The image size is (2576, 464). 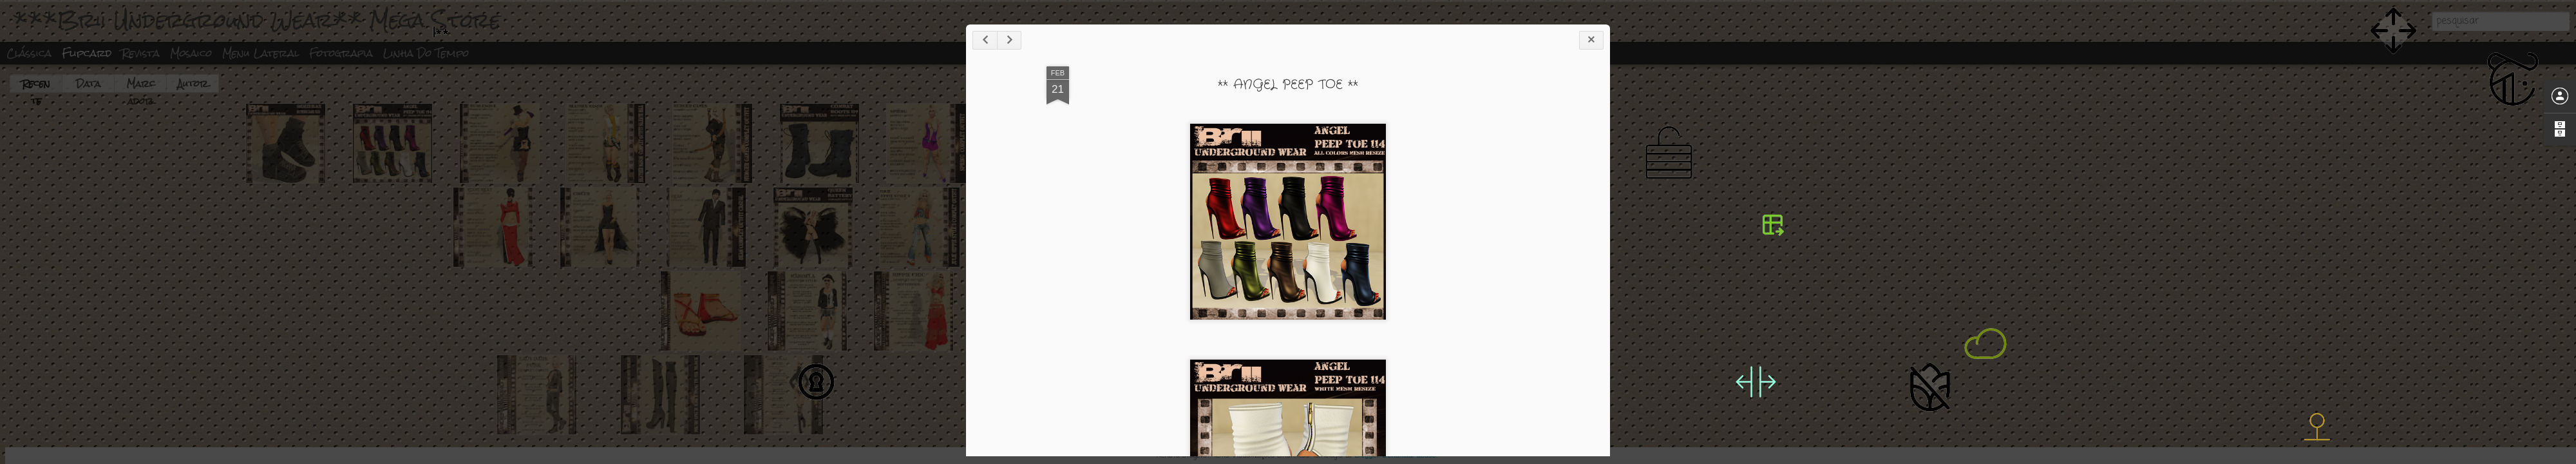 I want to click on export table data to external file, so click(x=1772, y=224).